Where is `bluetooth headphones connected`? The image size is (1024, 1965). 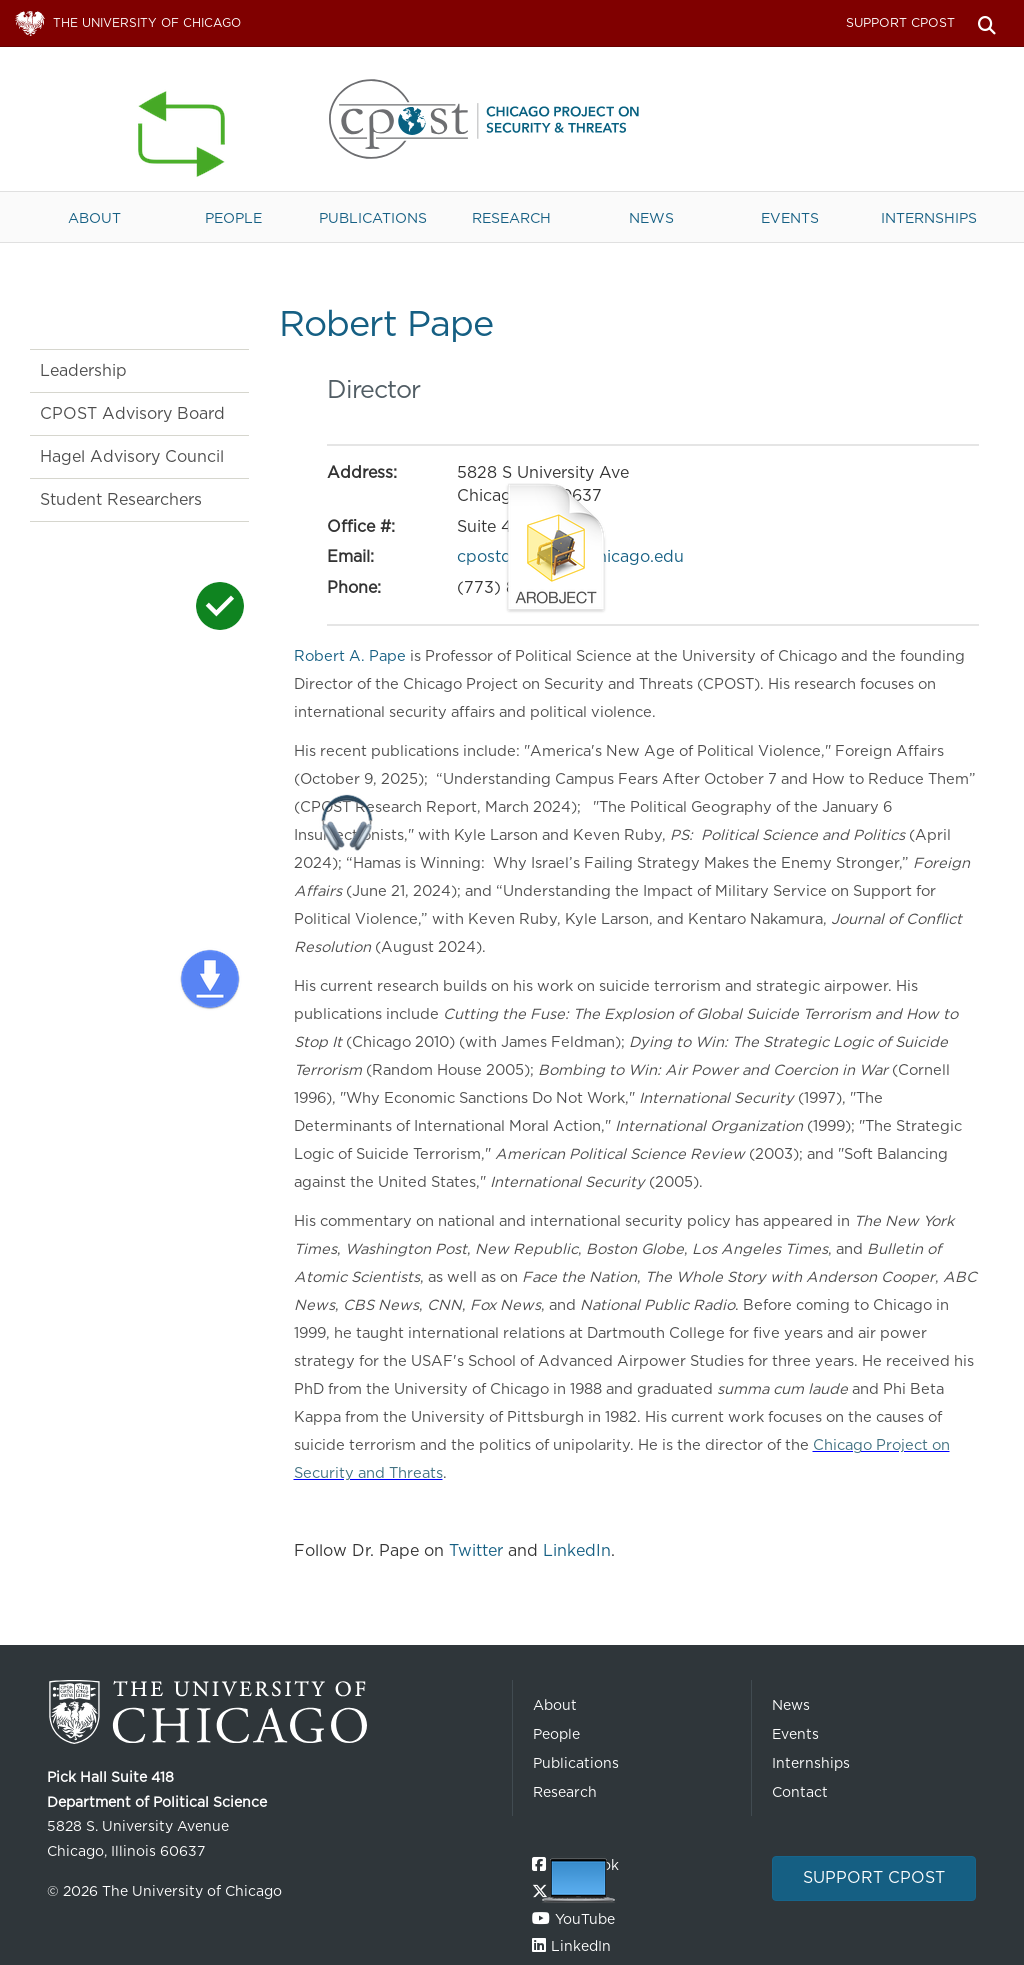
bluetooth headphones connected is located at coordinates (347, 823).